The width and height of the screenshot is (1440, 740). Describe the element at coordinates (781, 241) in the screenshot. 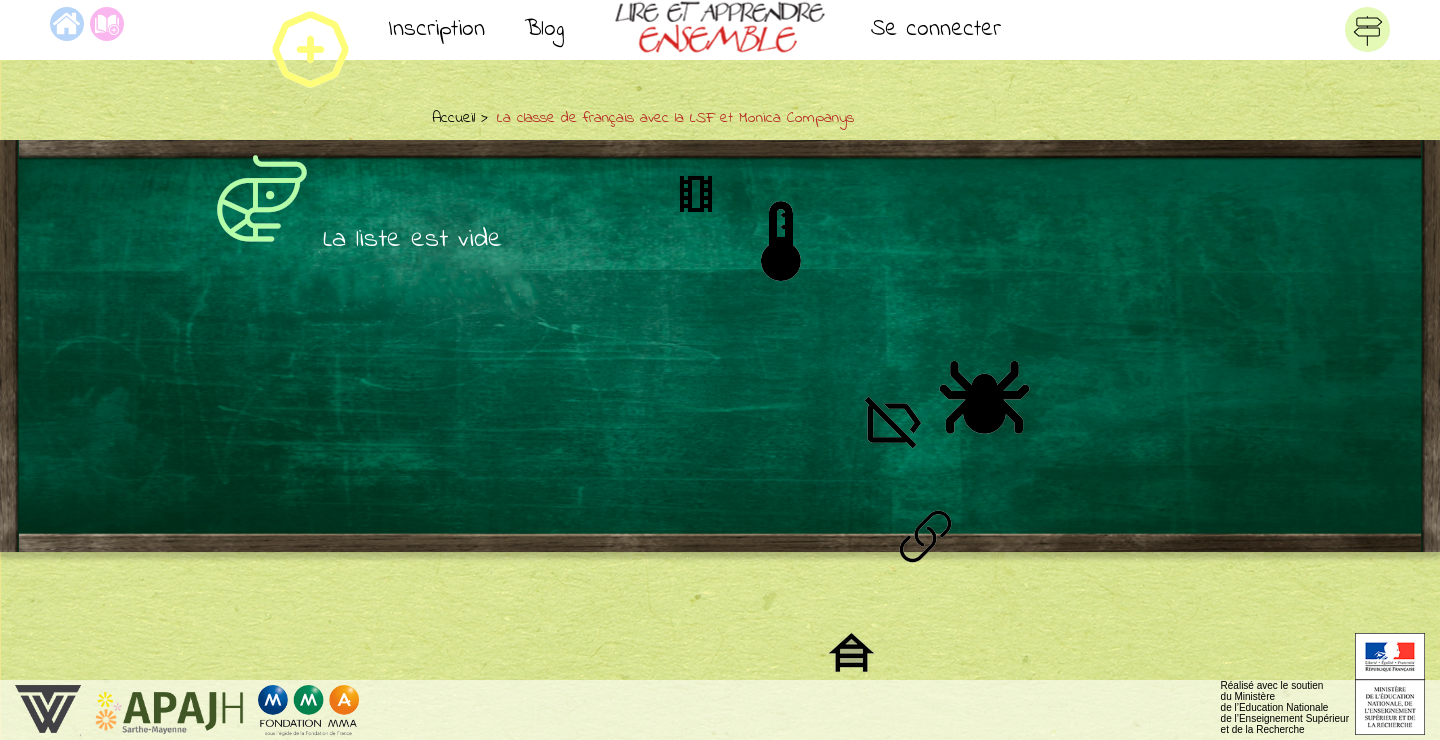

I see `adjust temperature settings` at that location.